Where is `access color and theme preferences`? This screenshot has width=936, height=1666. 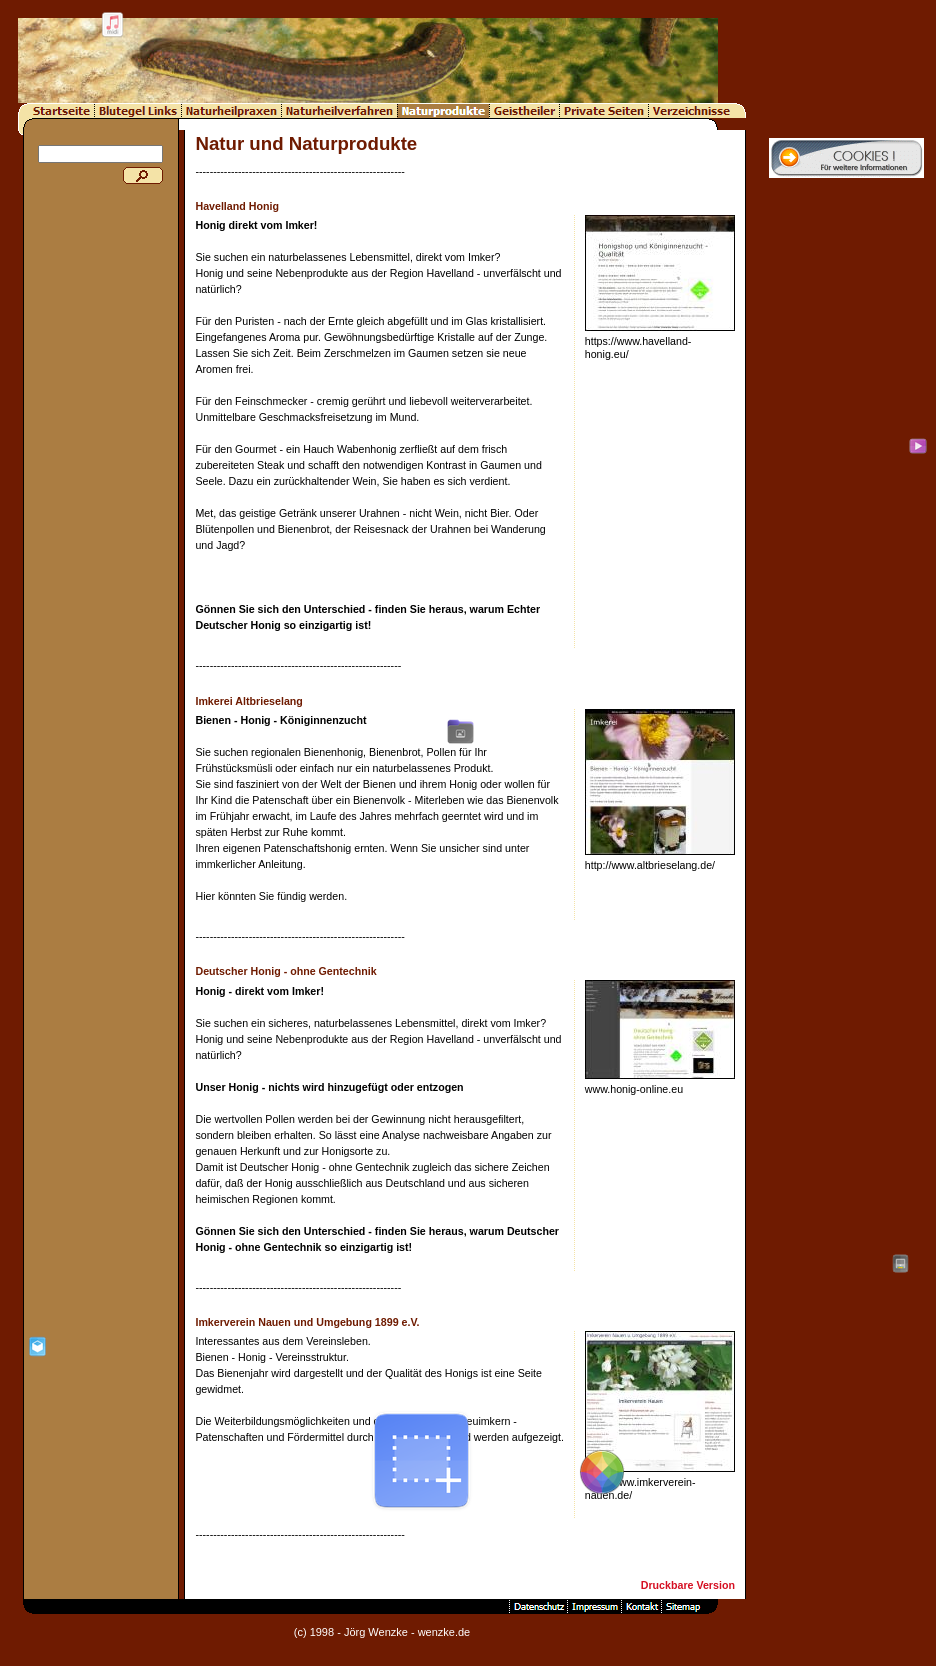
access color and theme preferences is located at coordinates (602, 1472).